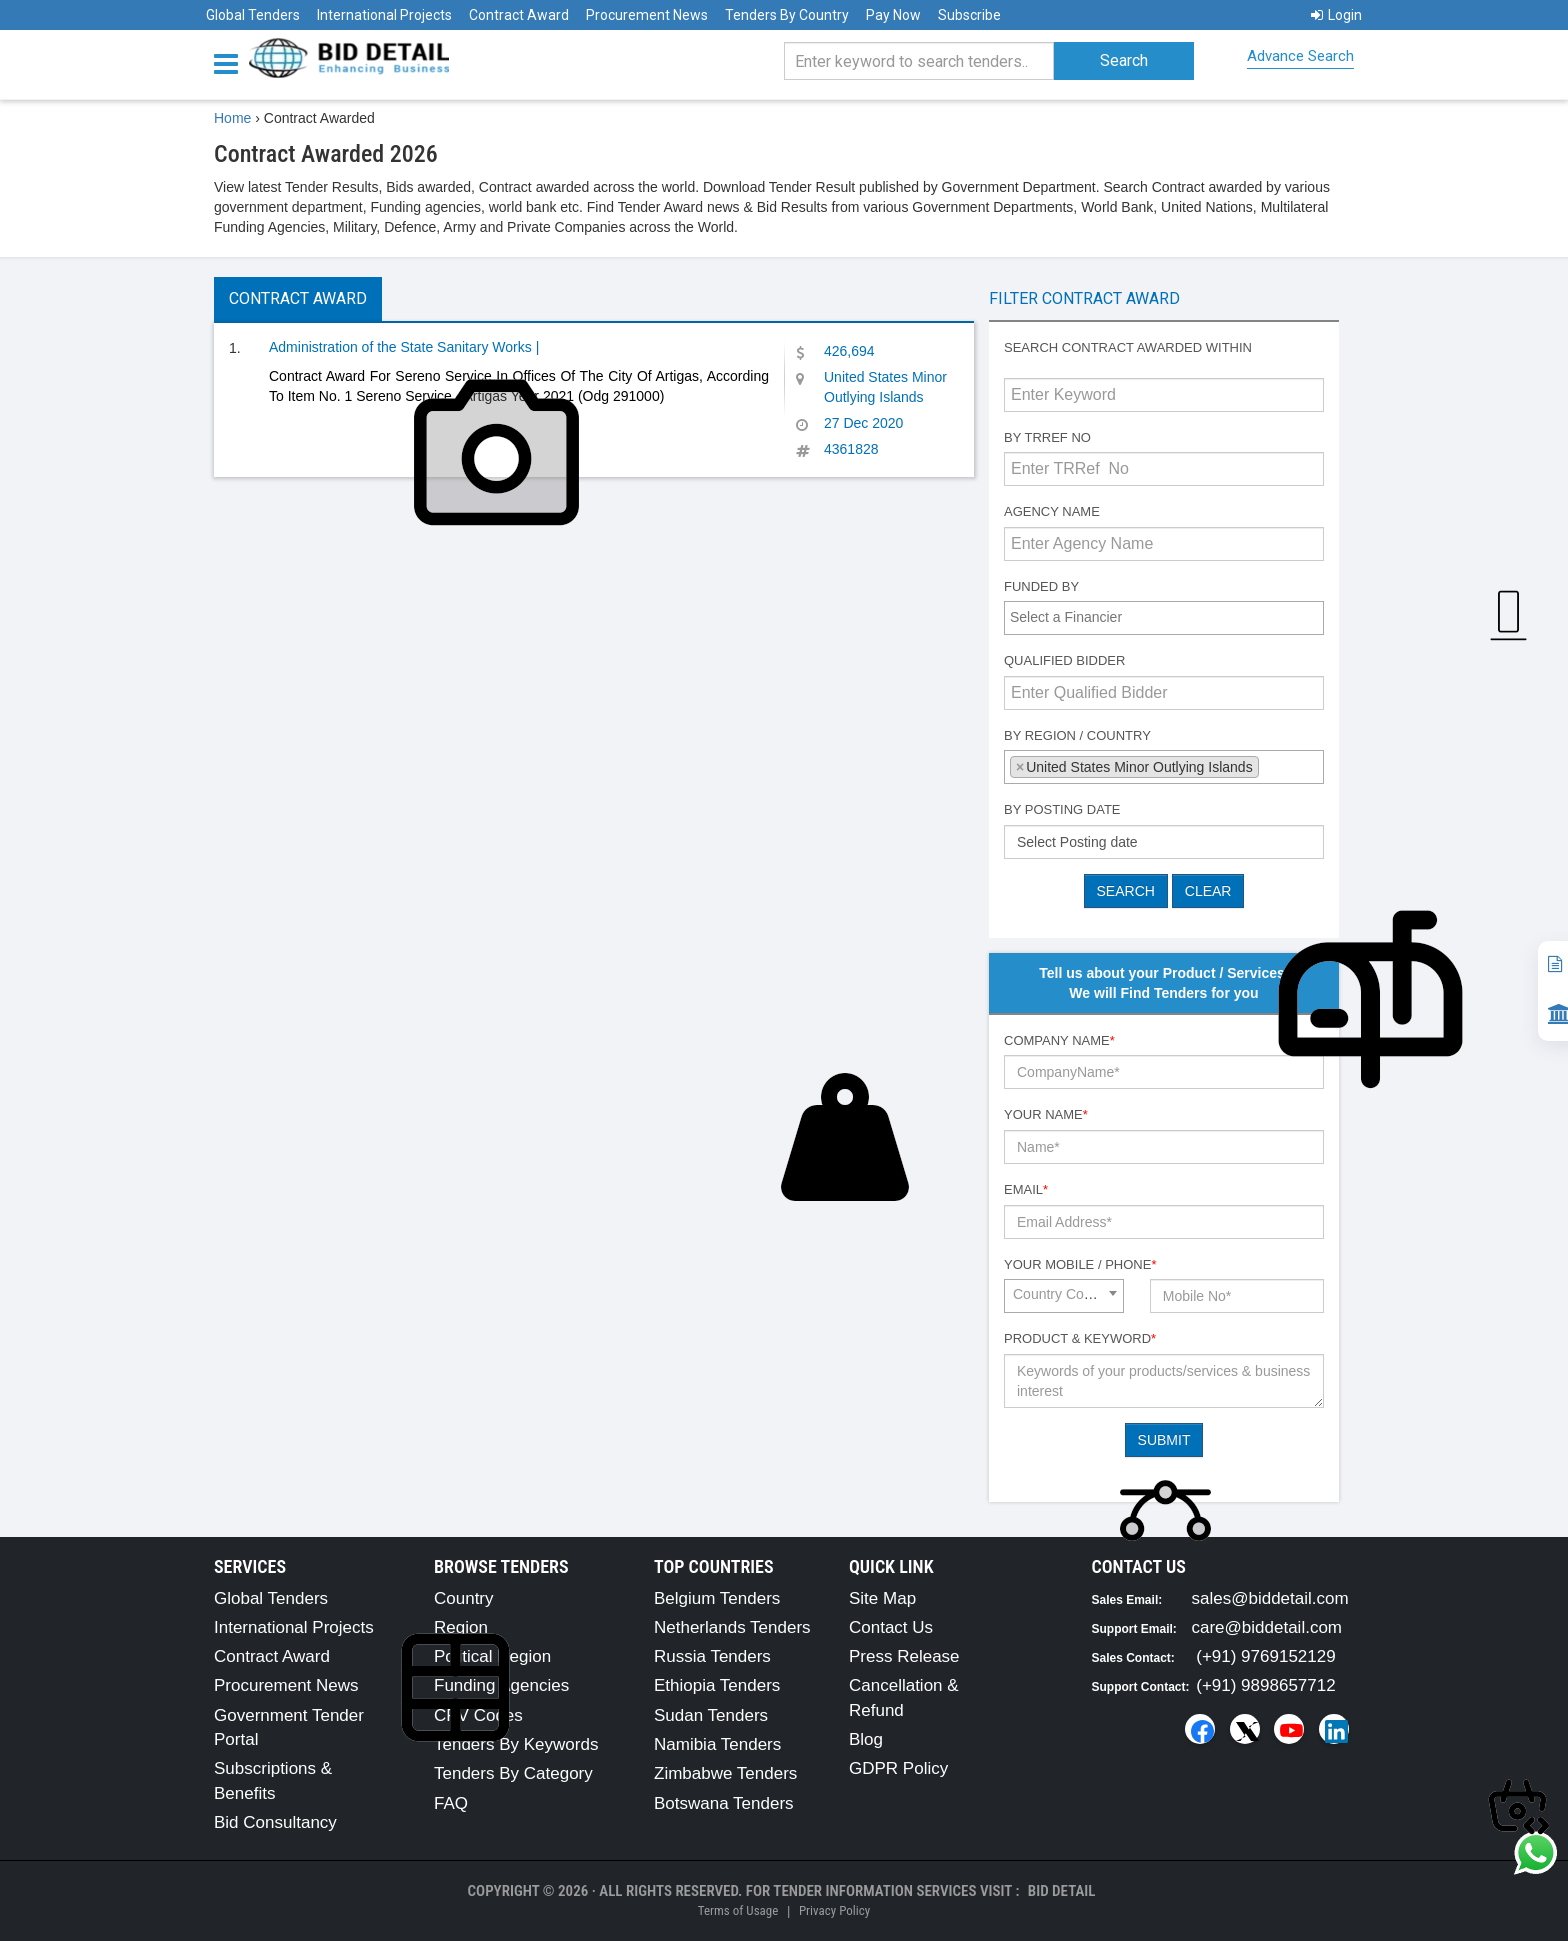 This screenshot has width=1568, height=1941. What do you see at coordinates (496, 455) in the screenshot?
I see `take a photo` at bounding box center [496, 455].